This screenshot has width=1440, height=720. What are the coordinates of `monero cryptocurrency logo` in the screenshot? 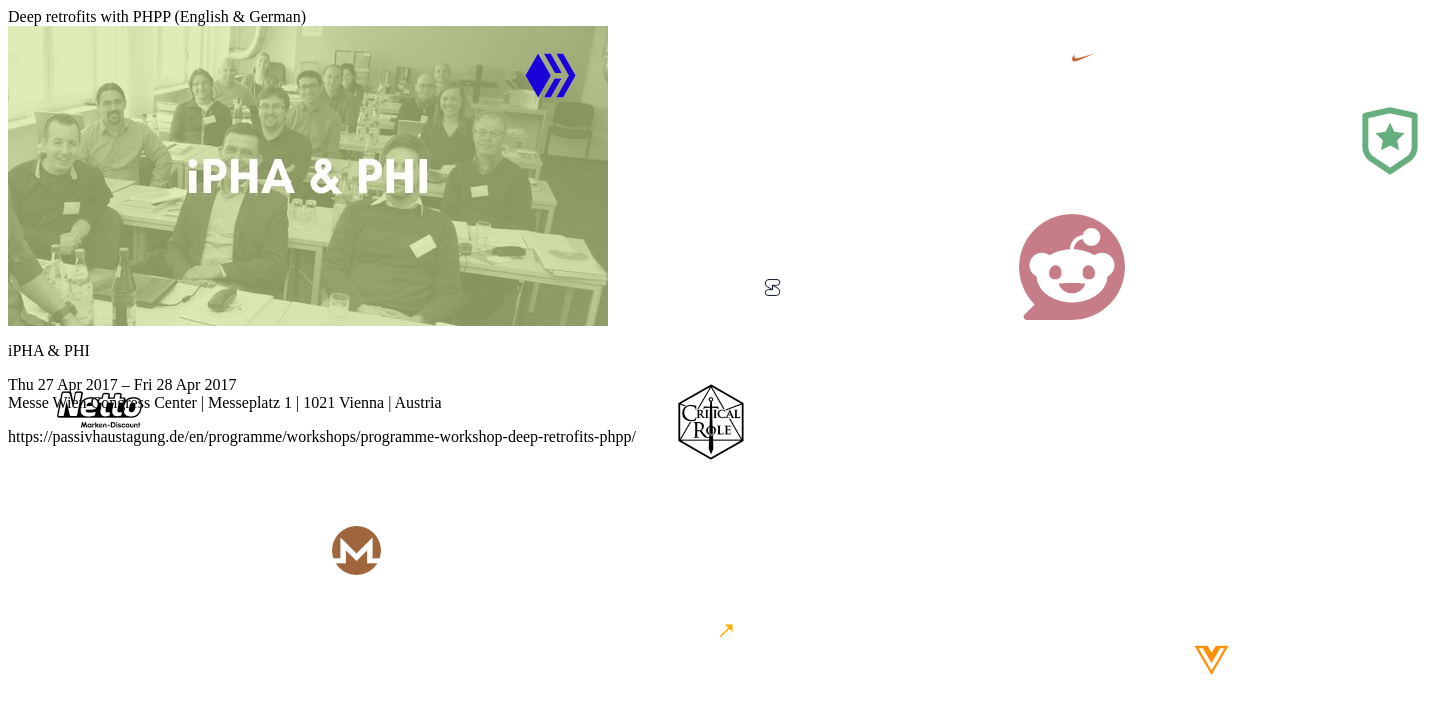 It's located at (356, 550).